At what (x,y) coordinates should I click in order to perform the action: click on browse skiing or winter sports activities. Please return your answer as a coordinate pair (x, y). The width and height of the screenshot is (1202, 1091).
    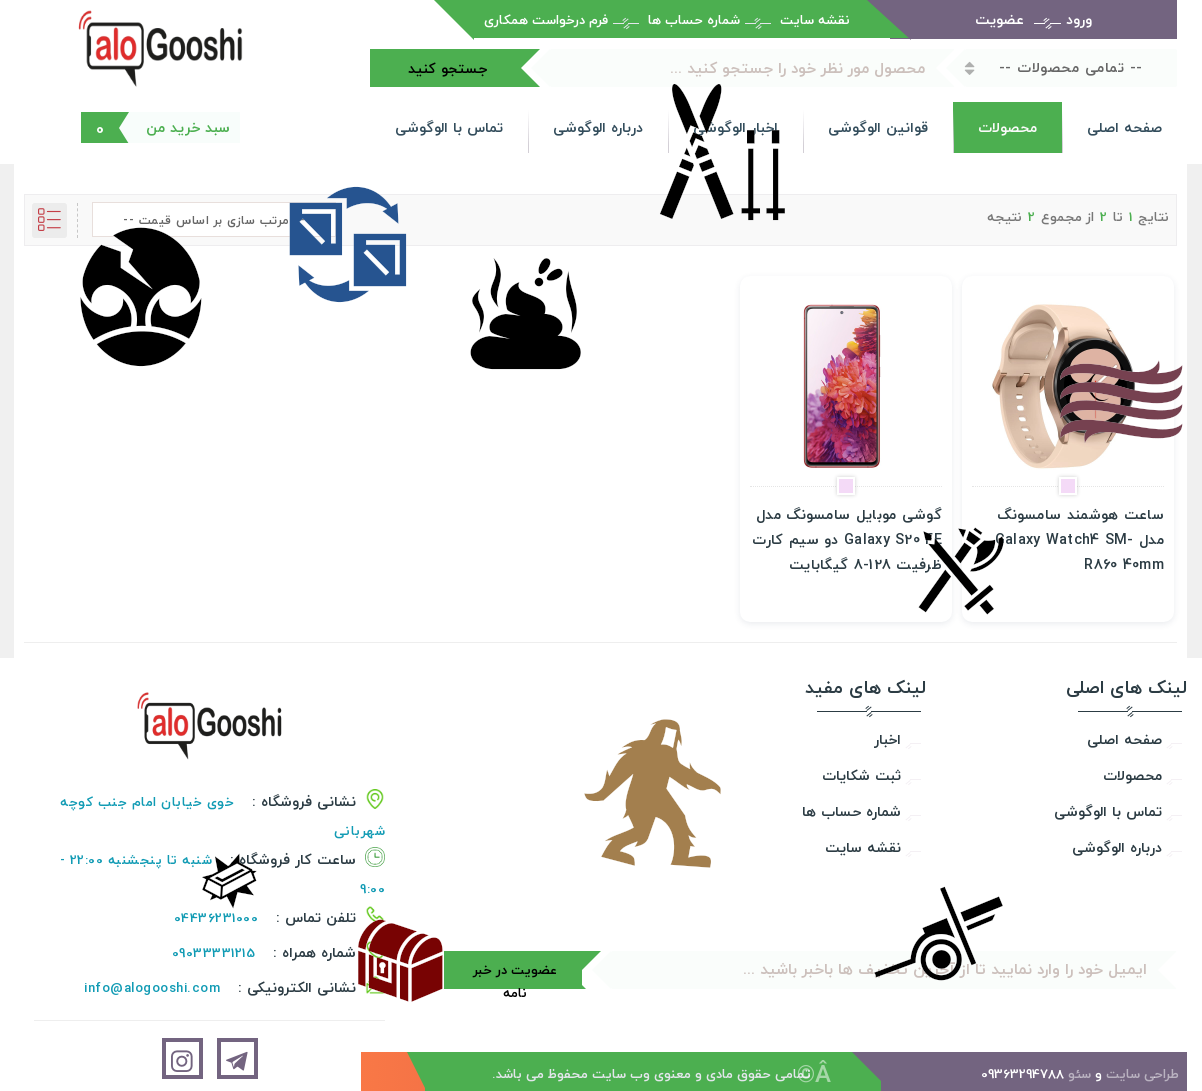
    Looking at the image, I should click on (719, 152).